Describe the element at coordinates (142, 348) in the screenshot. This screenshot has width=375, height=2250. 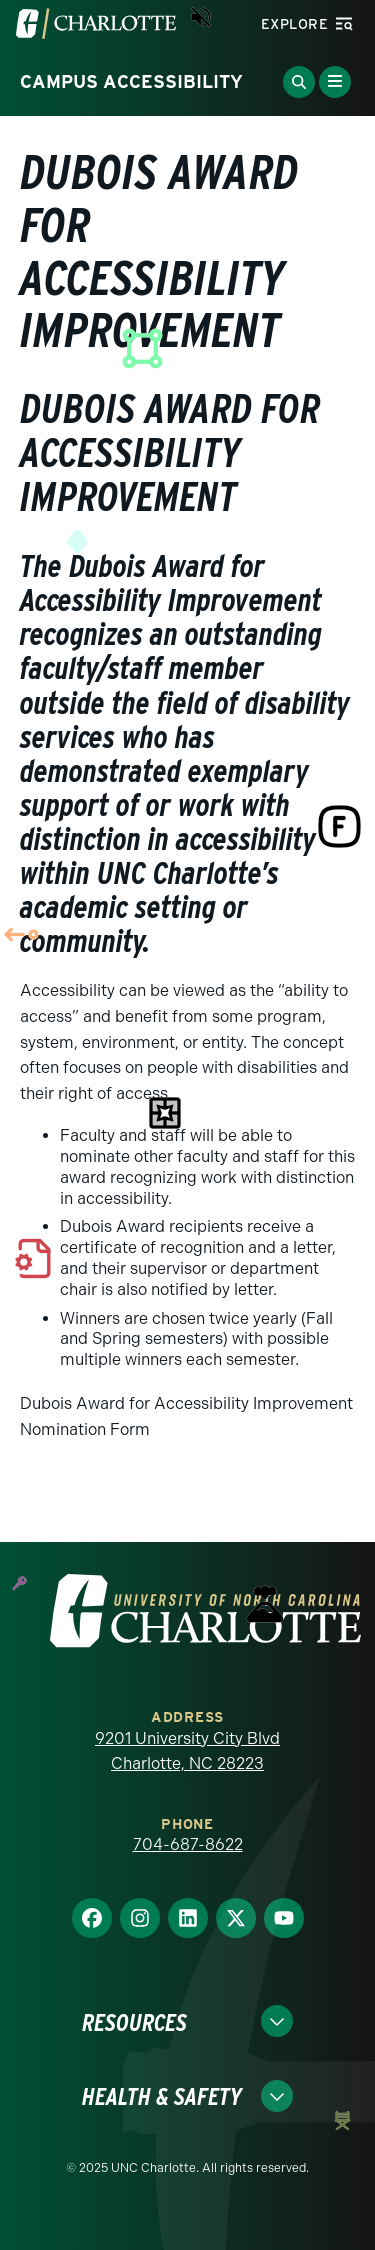
I see `view ring network topology` at that location.